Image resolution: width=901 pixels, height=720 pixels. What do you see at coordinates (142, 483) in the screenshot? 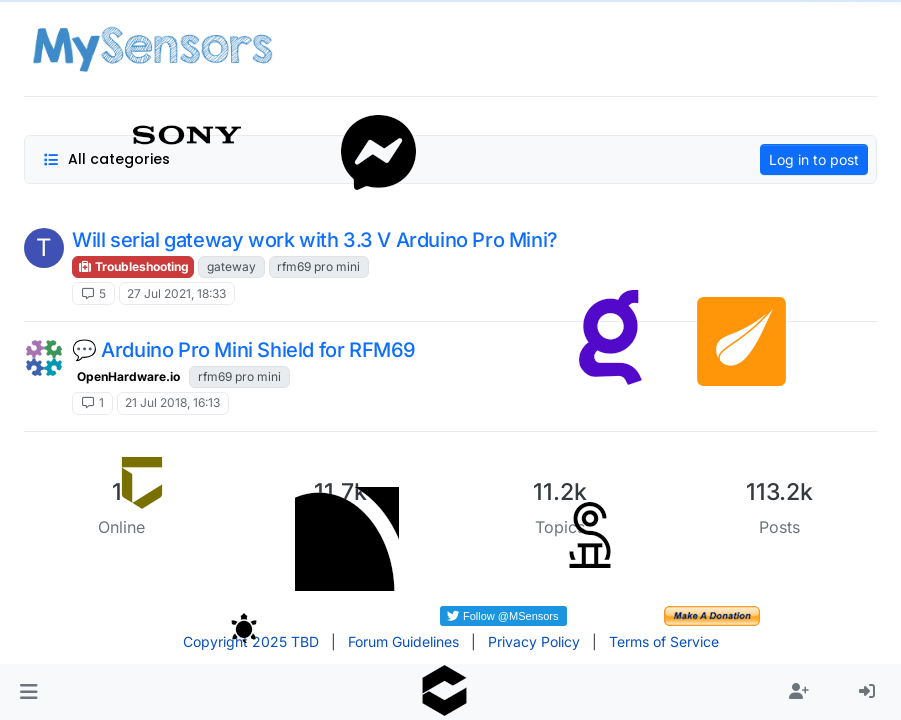
I see `open Google Chronicle security platform` at bounding box center [142, 483].